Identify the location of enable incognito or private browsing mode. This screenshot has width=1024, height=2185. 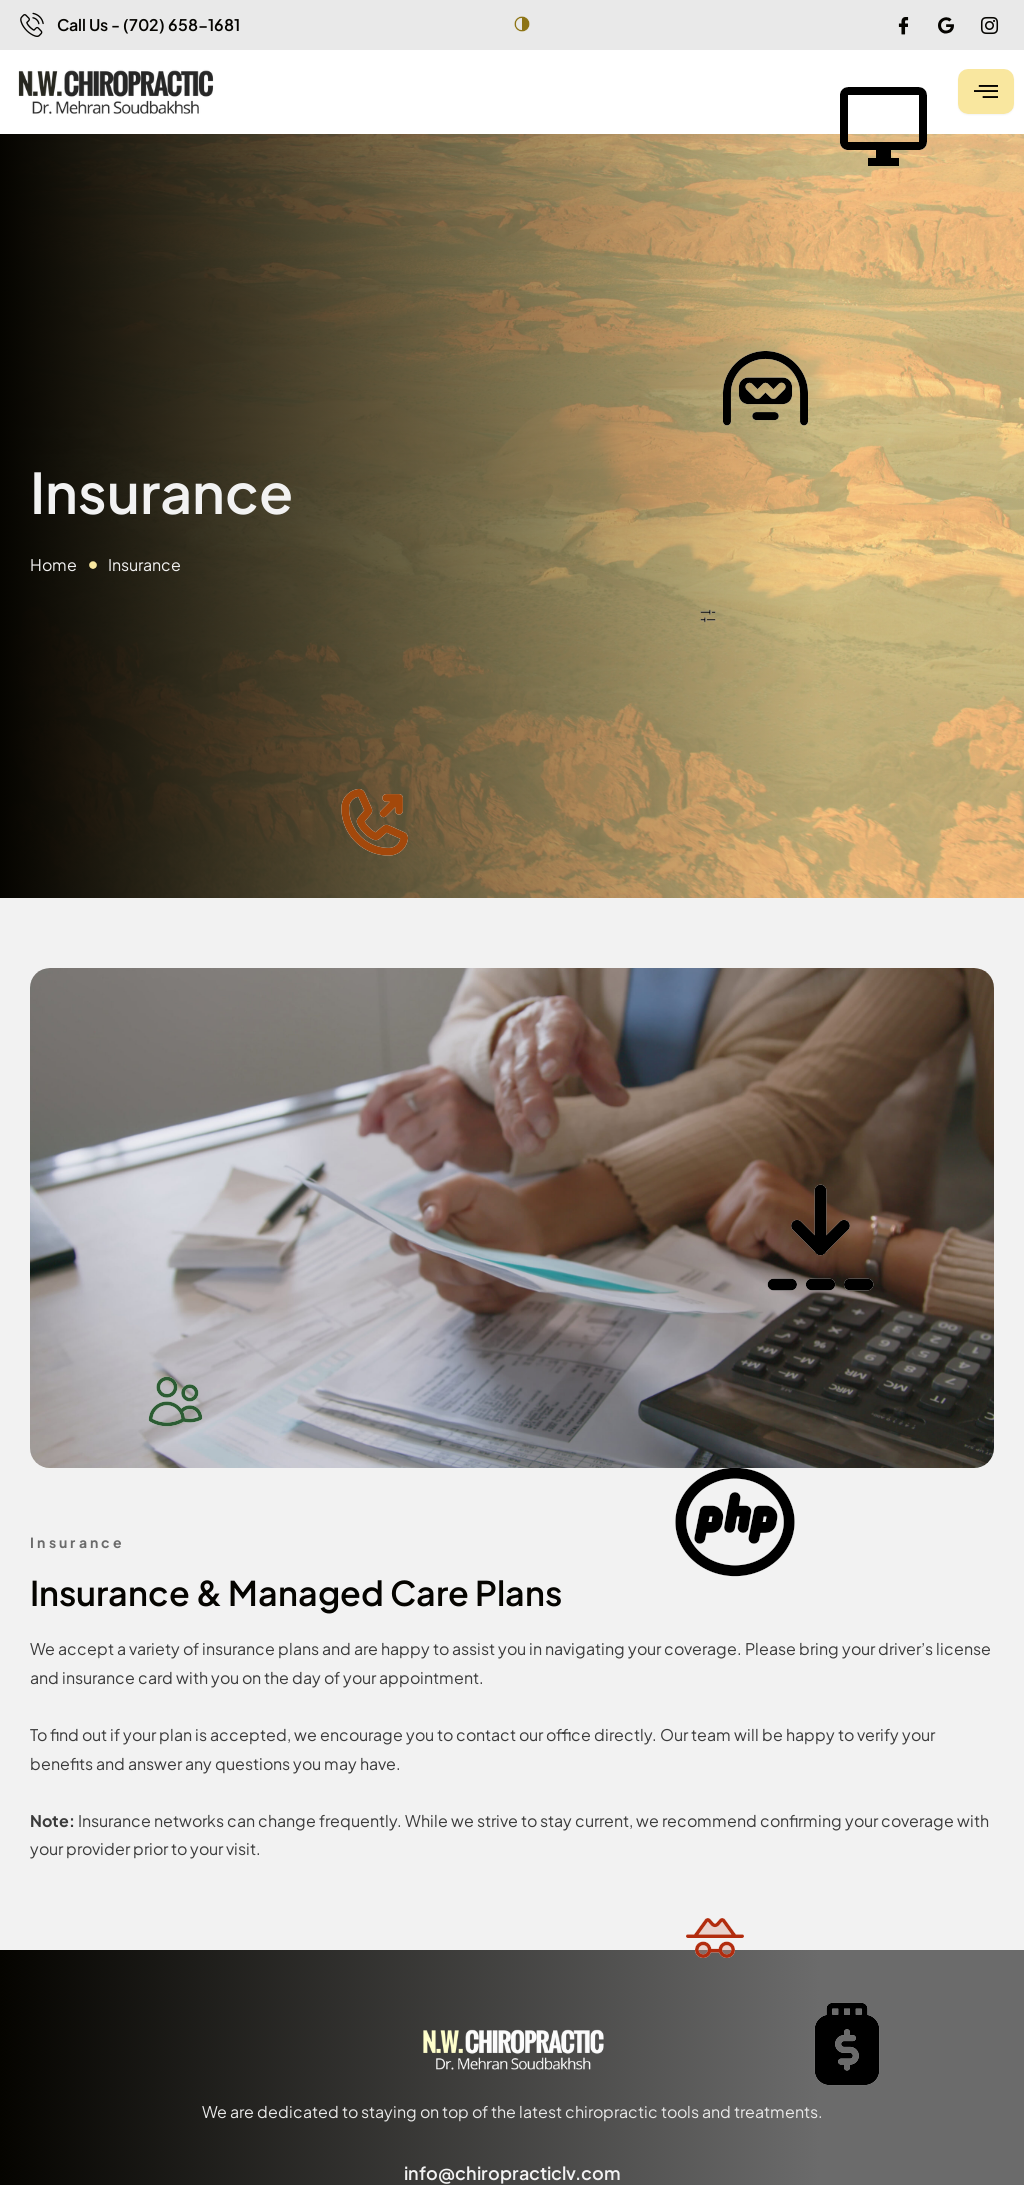
(715, 1938).